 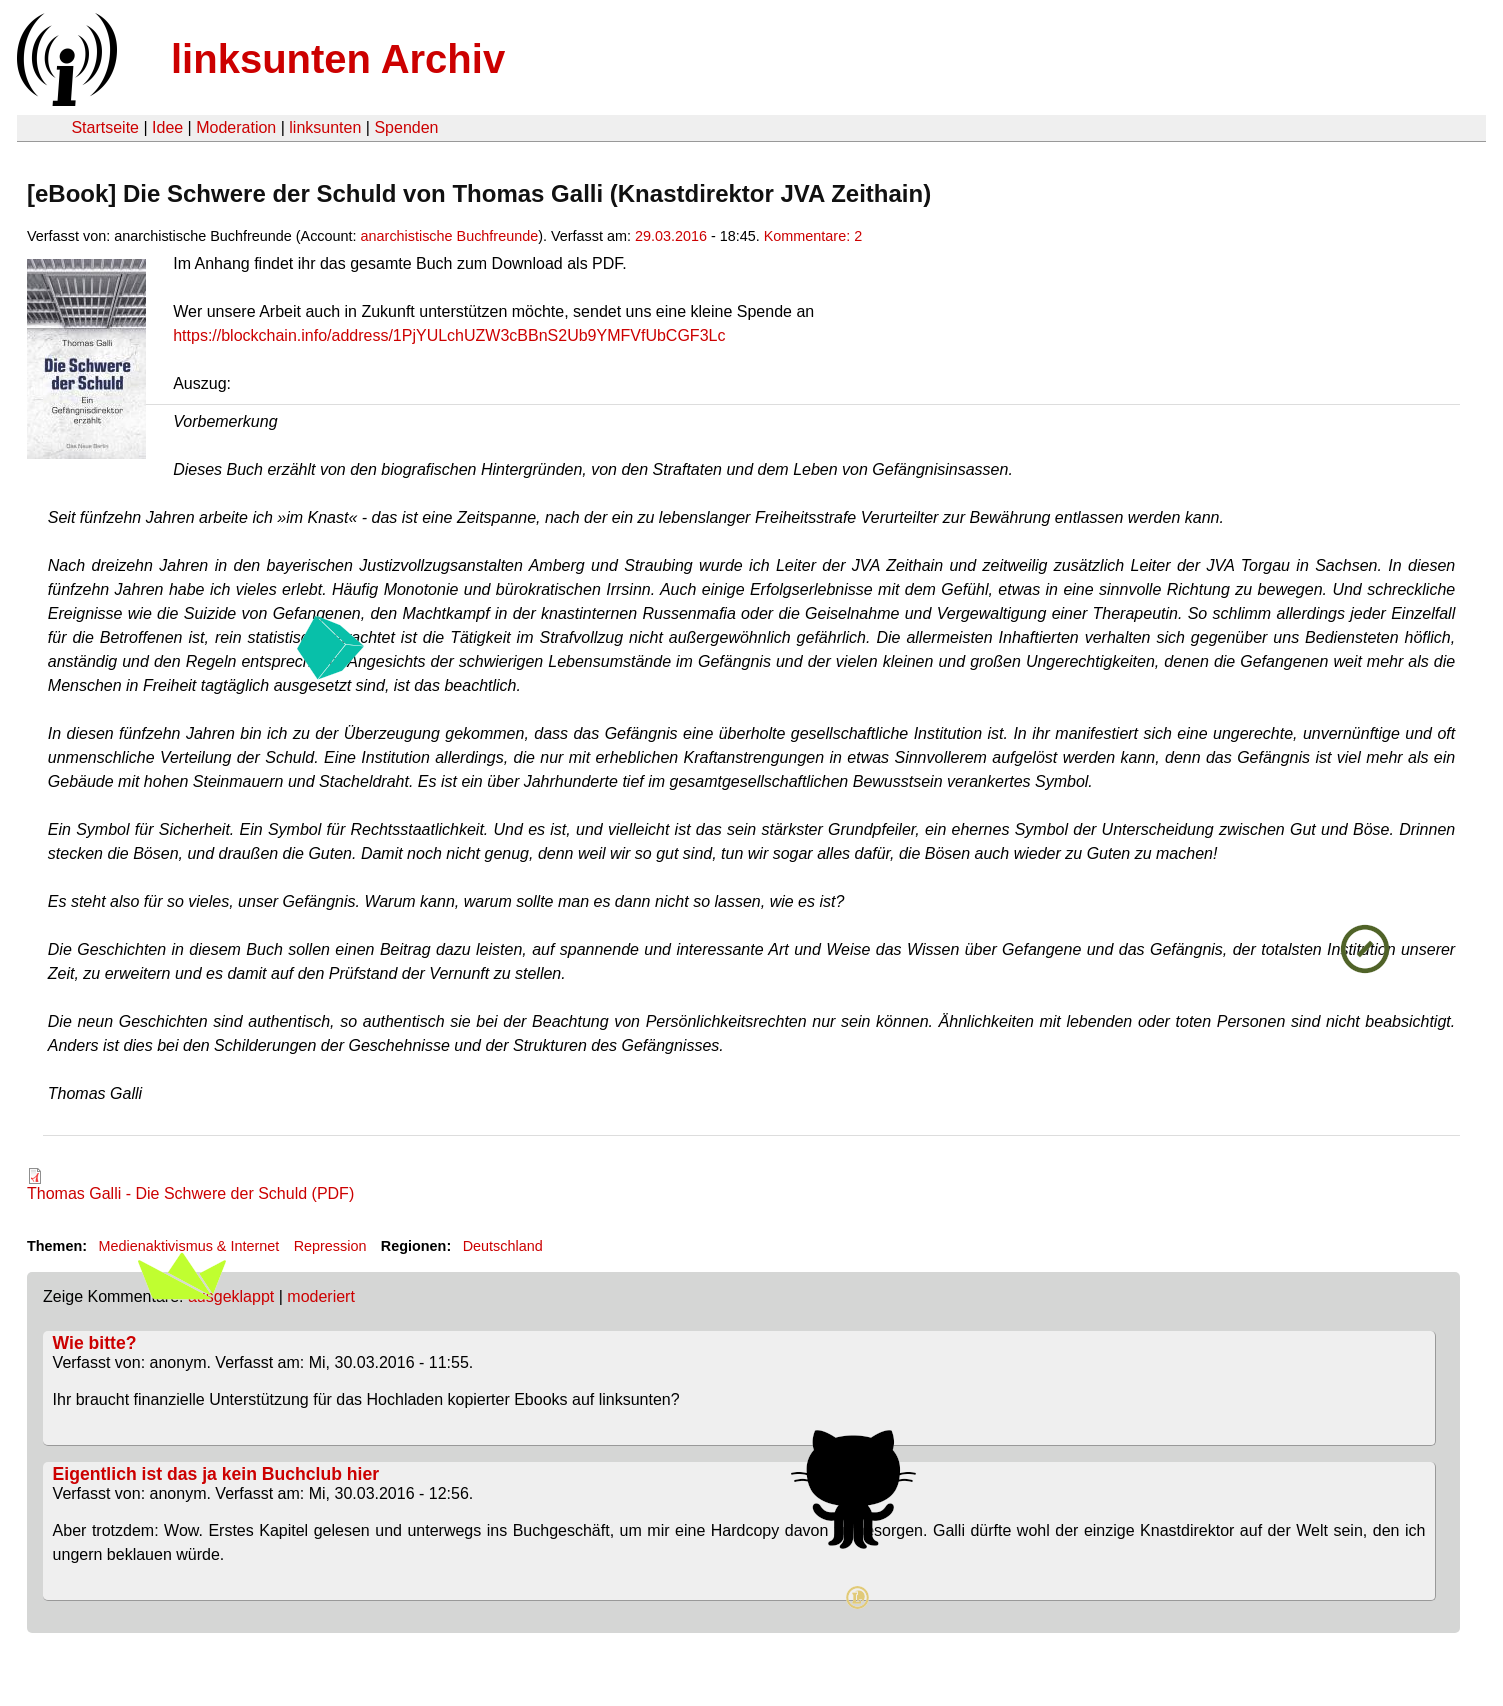 I want to click on visit anycubic website or store, so click(x=330, y=647).